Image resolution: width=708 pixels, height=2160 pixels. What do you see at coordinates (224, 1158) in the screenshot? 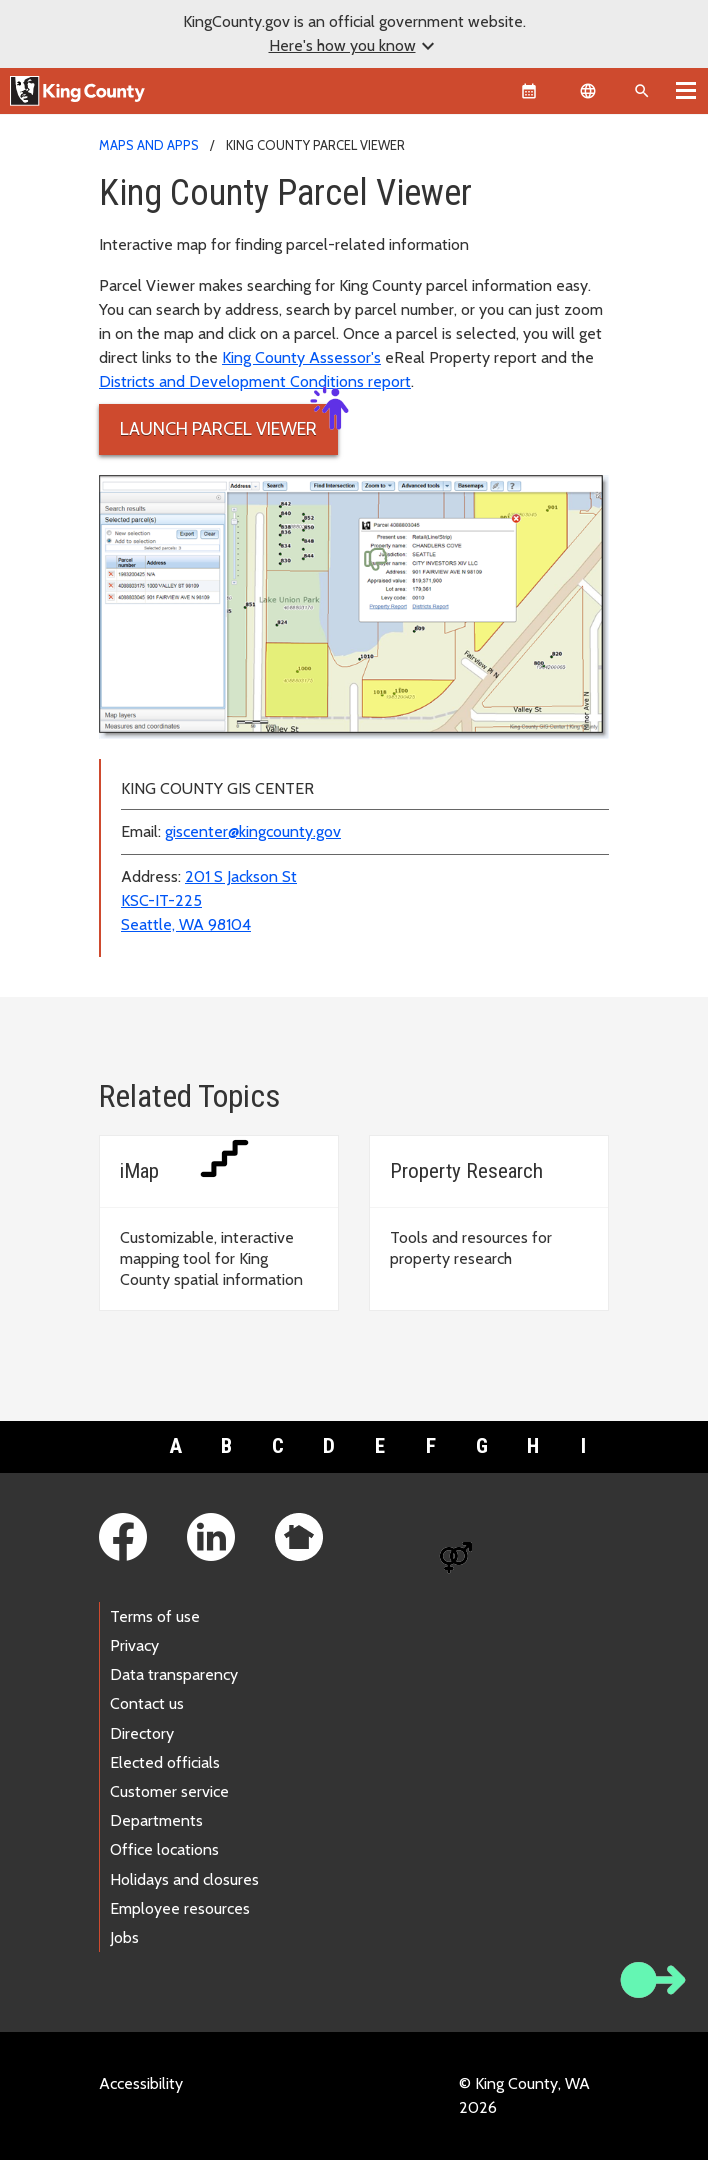
I see `indicates stairs or stairwell access` at bounding box center [224, 1158].